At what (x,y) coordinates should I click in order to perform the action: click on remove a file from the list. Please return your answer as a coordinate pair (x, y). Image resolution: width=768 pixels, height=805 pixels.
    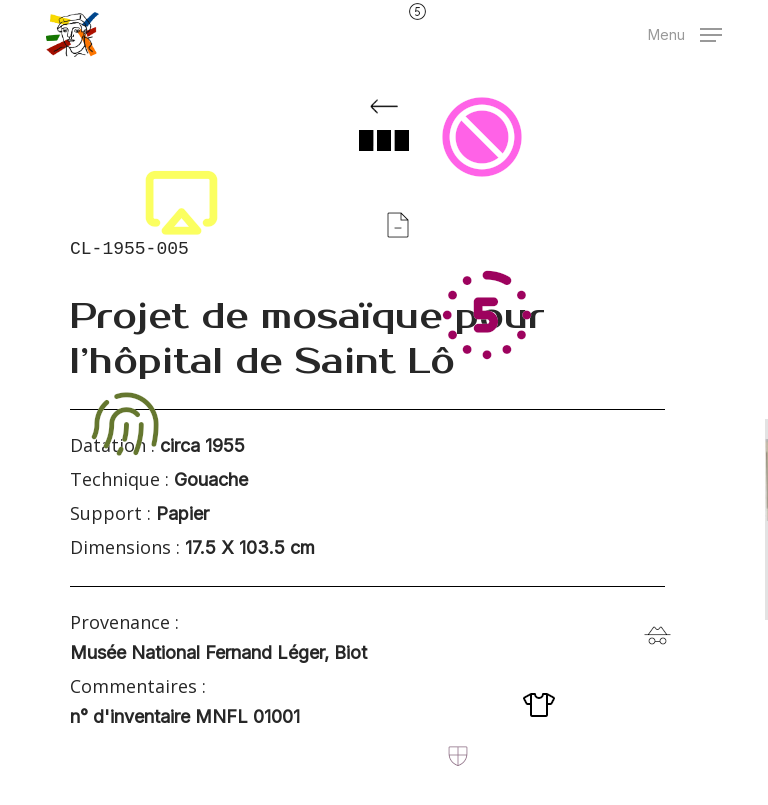
    Looking at the image, I should click on (398, 225).